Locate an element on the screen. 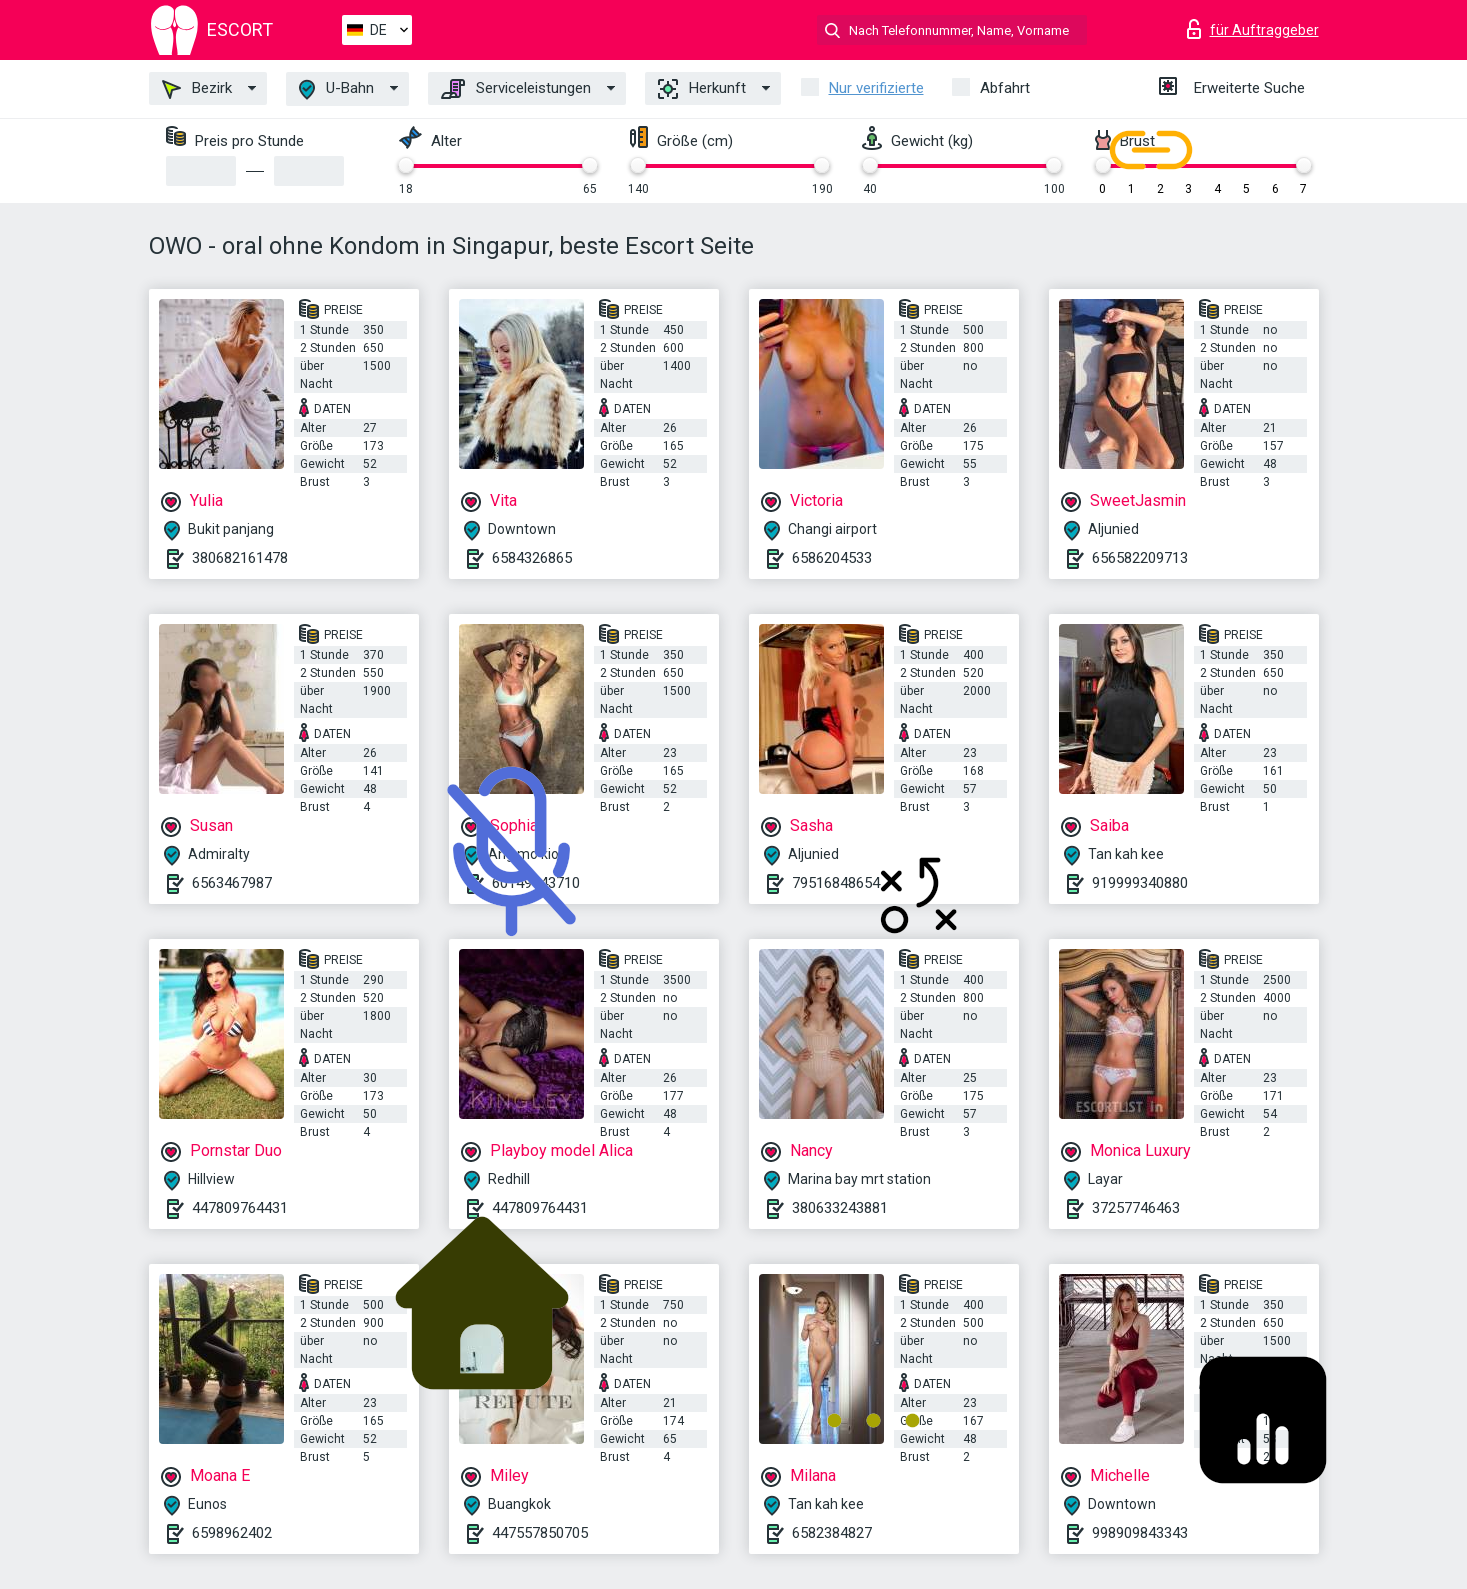  navigate to home screen is located at coordinates (482, 1303).